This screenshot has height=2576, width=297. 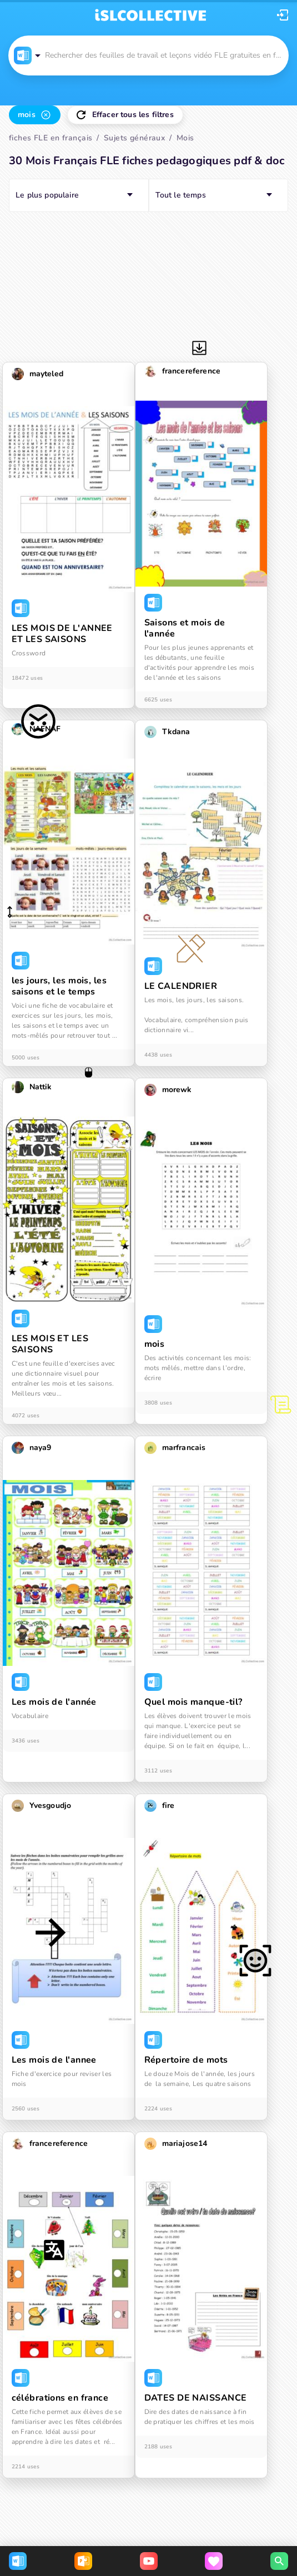 What do you see at coordinates (88, 1072) in the screenshot?
I see `indicates mouse input is available or required` at bounding box center [88, 1072].